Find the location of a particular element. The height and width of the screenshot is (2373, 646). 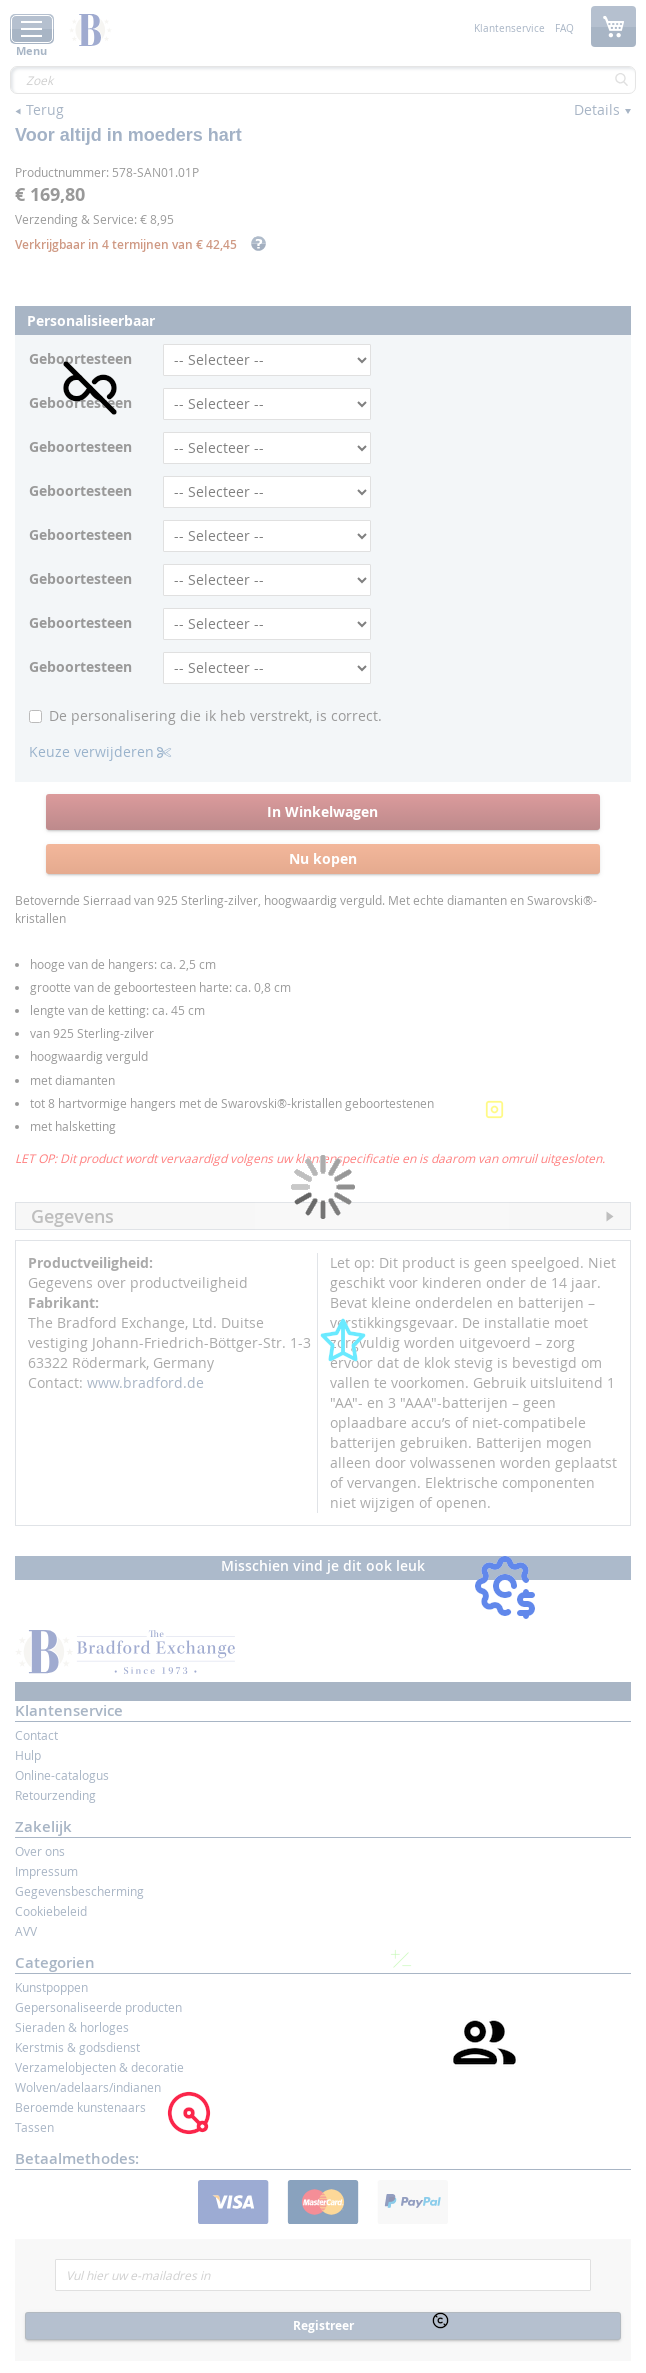

indicates a partial or half-star rating is located at coordinates (343, 1342).